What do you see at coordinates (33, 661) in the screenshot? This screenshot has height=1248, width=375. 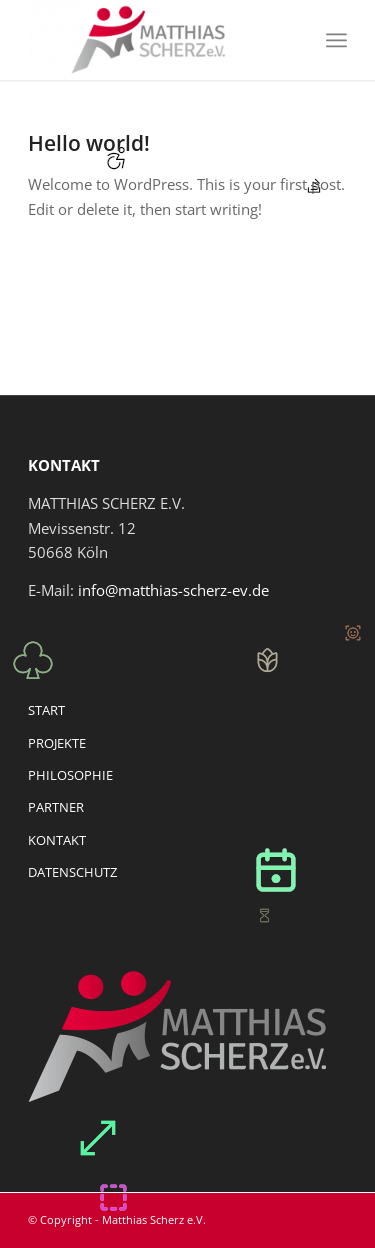 I see `club suit symbol for card games` at bounding box center [33, 661].